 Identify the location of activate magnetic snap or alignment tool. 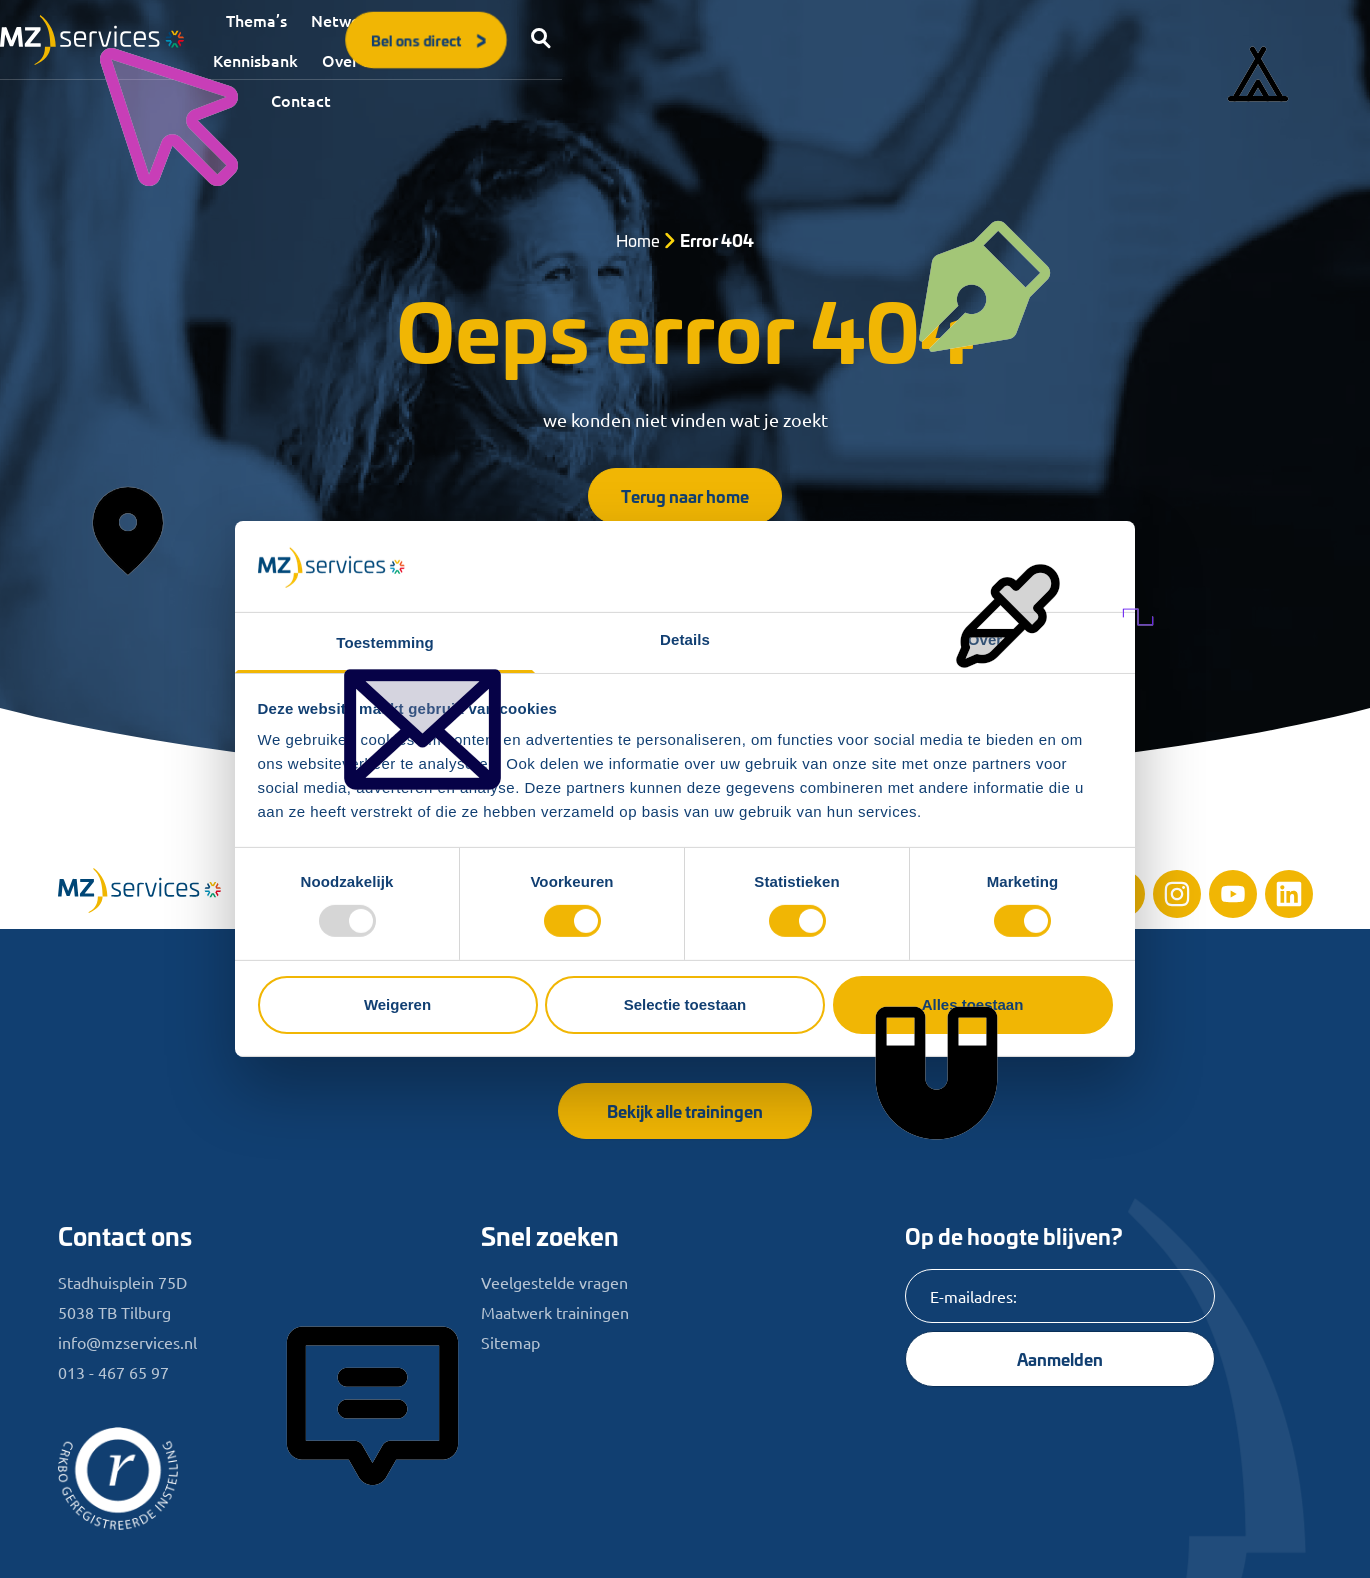
(936, 1067).